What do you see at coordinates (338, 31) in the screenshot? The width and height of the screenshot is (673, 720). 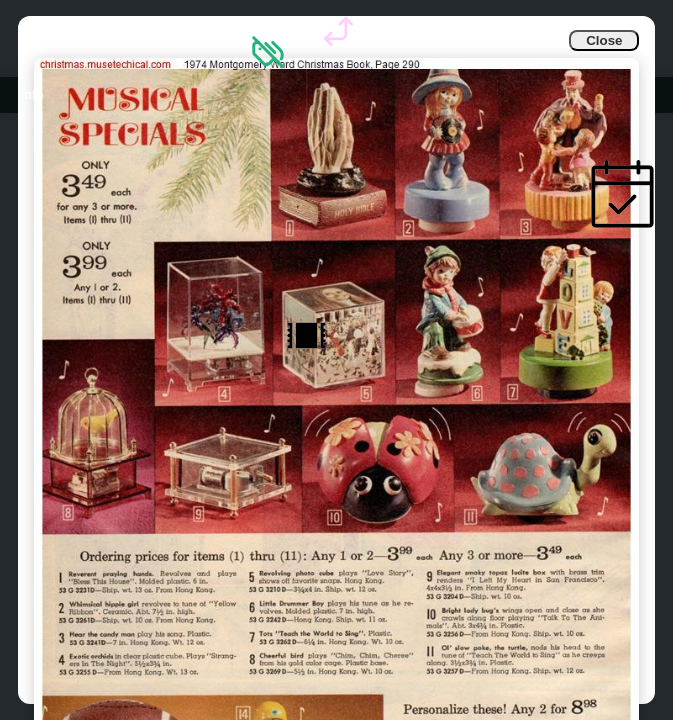 I see `move content to upper left corner` at bounding box center [338, 31].